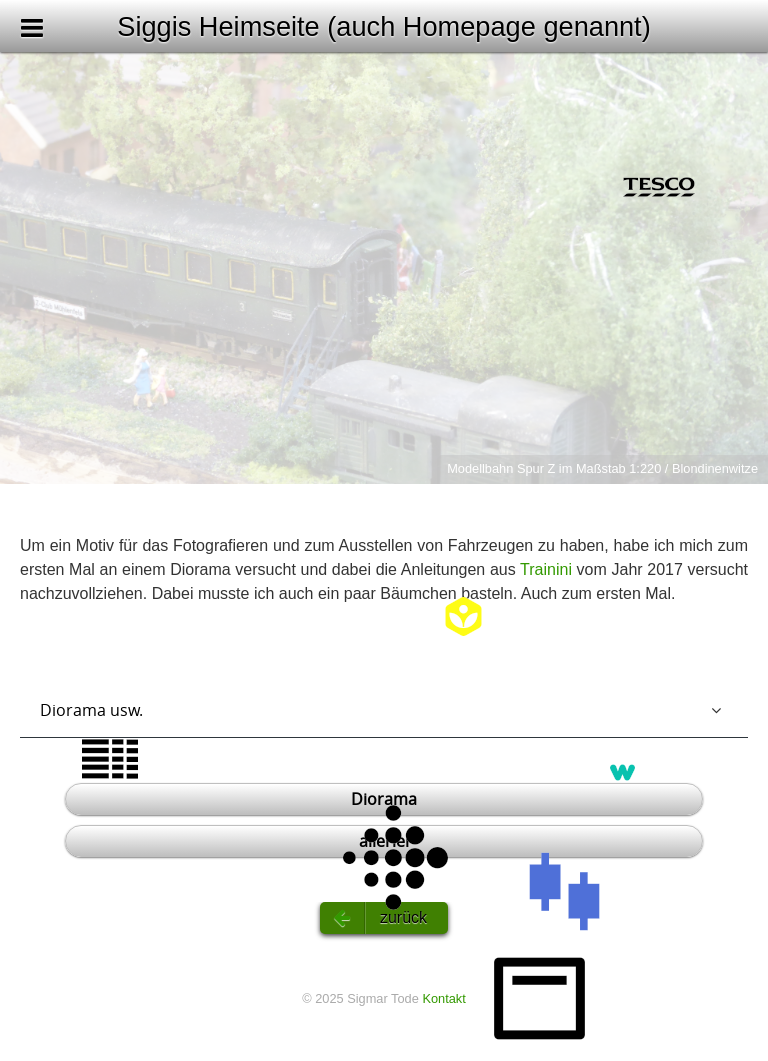  I want to click on visit server fault community, so click(110, 759).